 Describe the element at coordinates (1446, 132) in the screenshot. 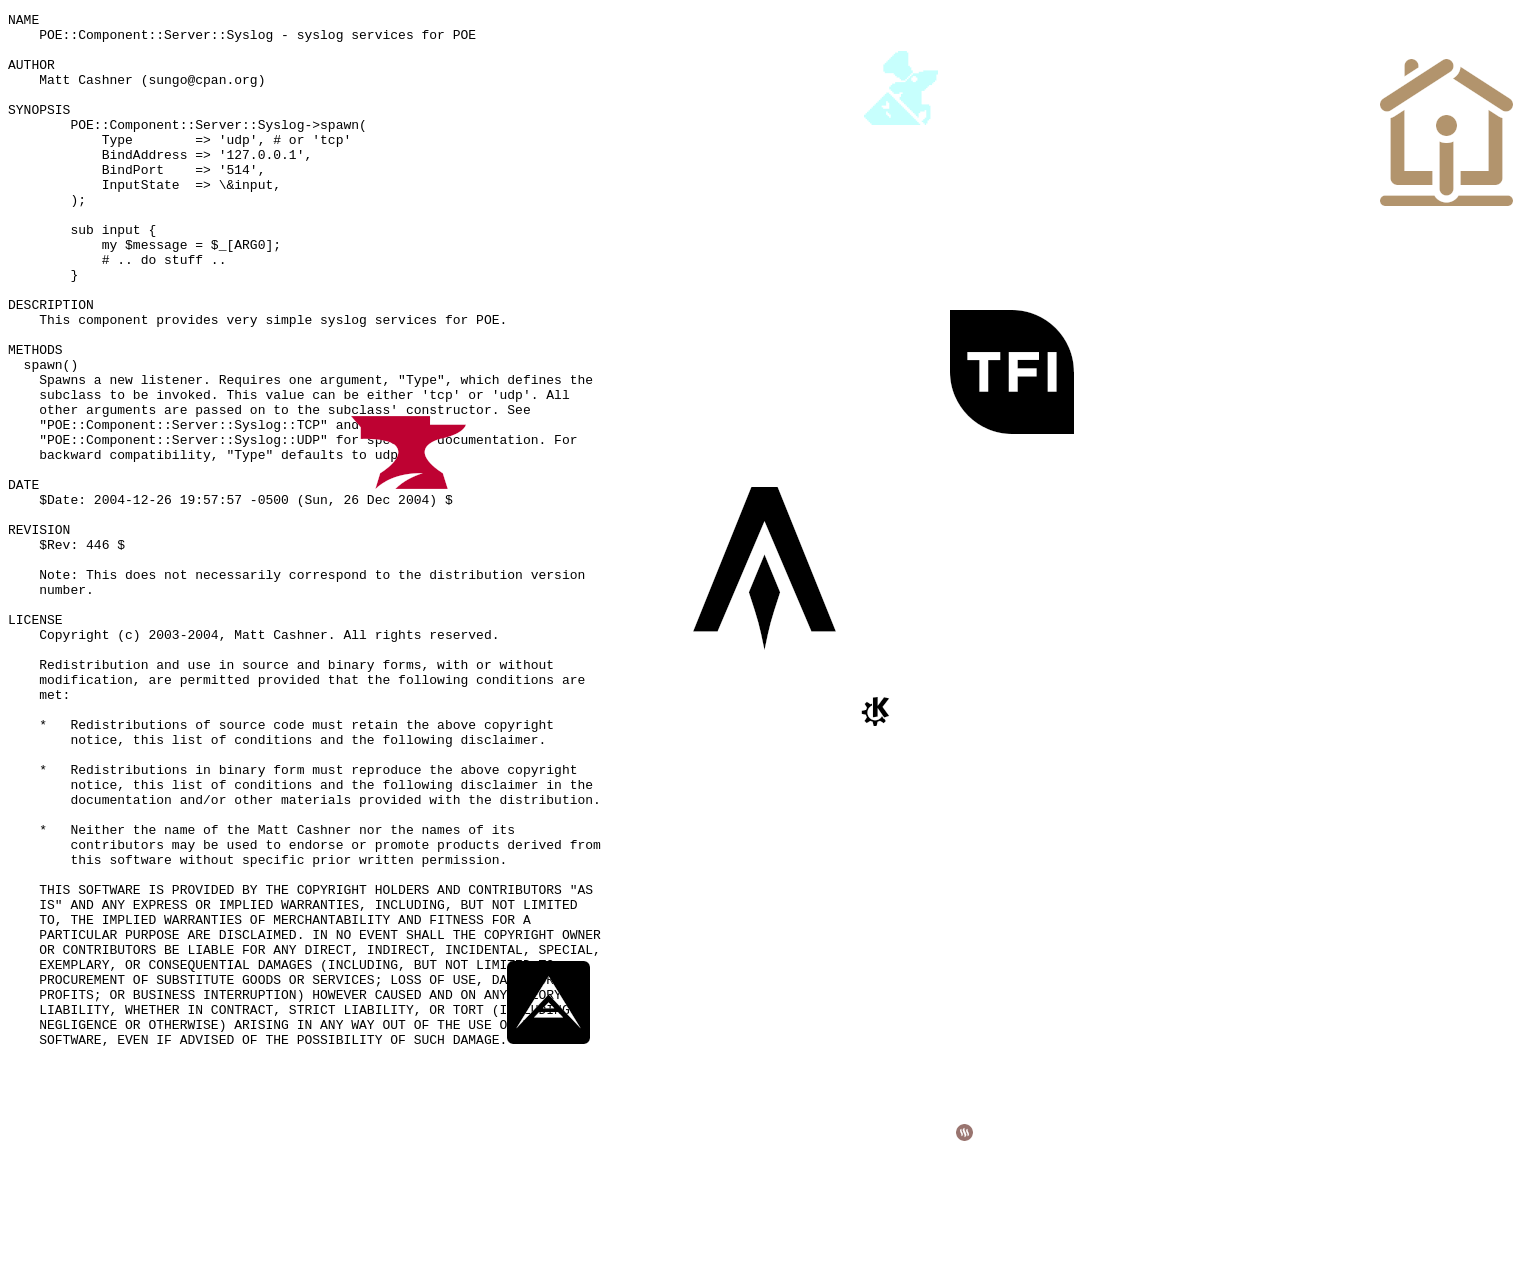

I see `Iconify logo - open source icon framework` at that location.